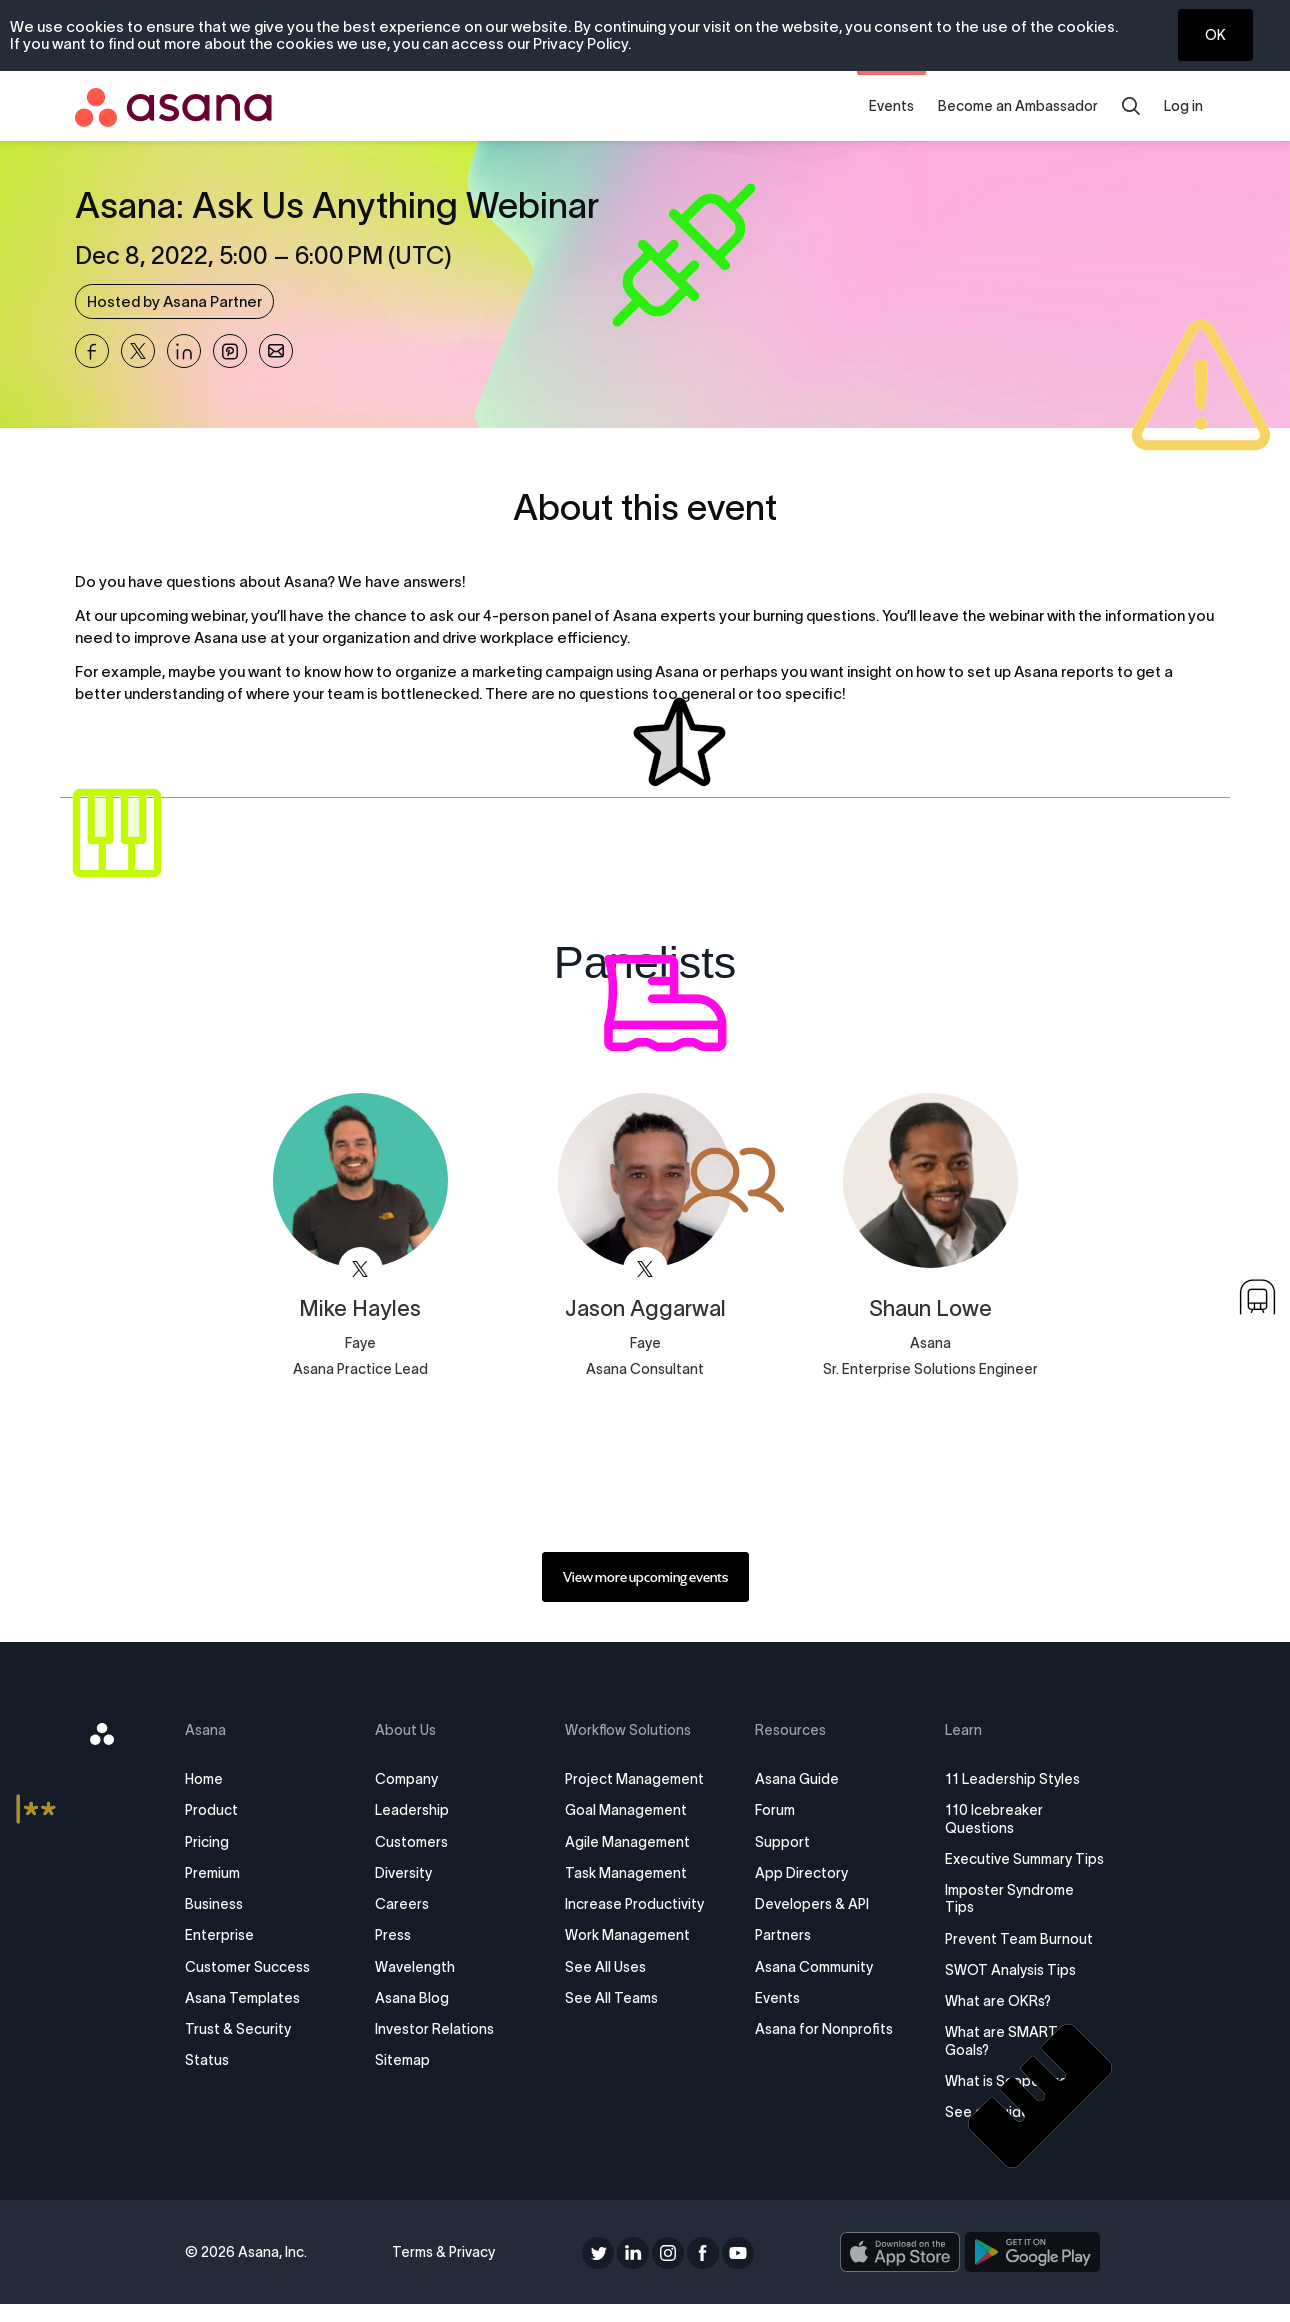  Describe the element at coordinates (1257, 1298) in the screenshot. I see `view subway or metro transit options` at that location.